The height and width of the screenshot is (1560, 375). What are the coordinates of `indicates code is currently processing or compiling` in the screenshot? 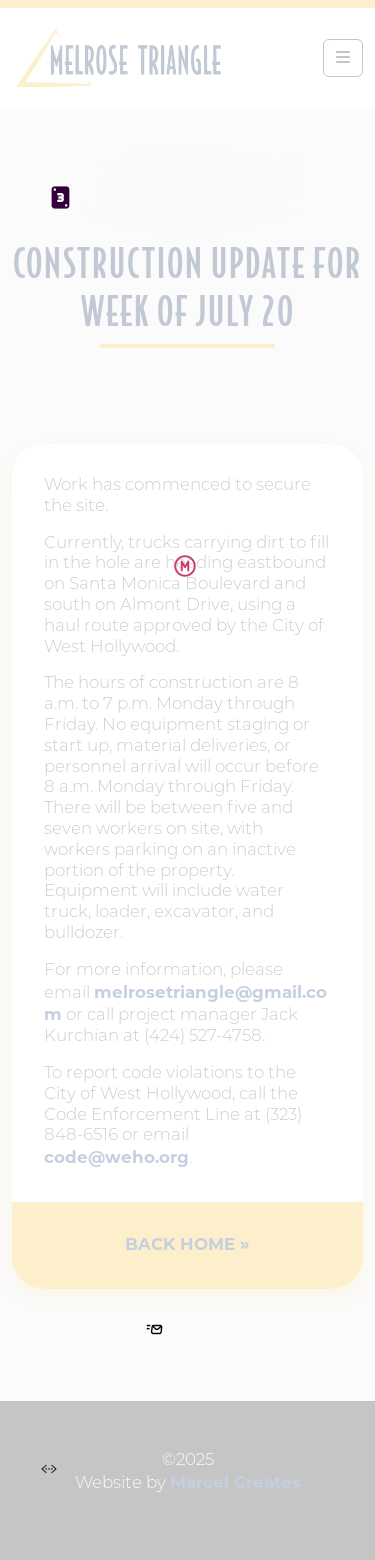 It's located at (49, 1469).